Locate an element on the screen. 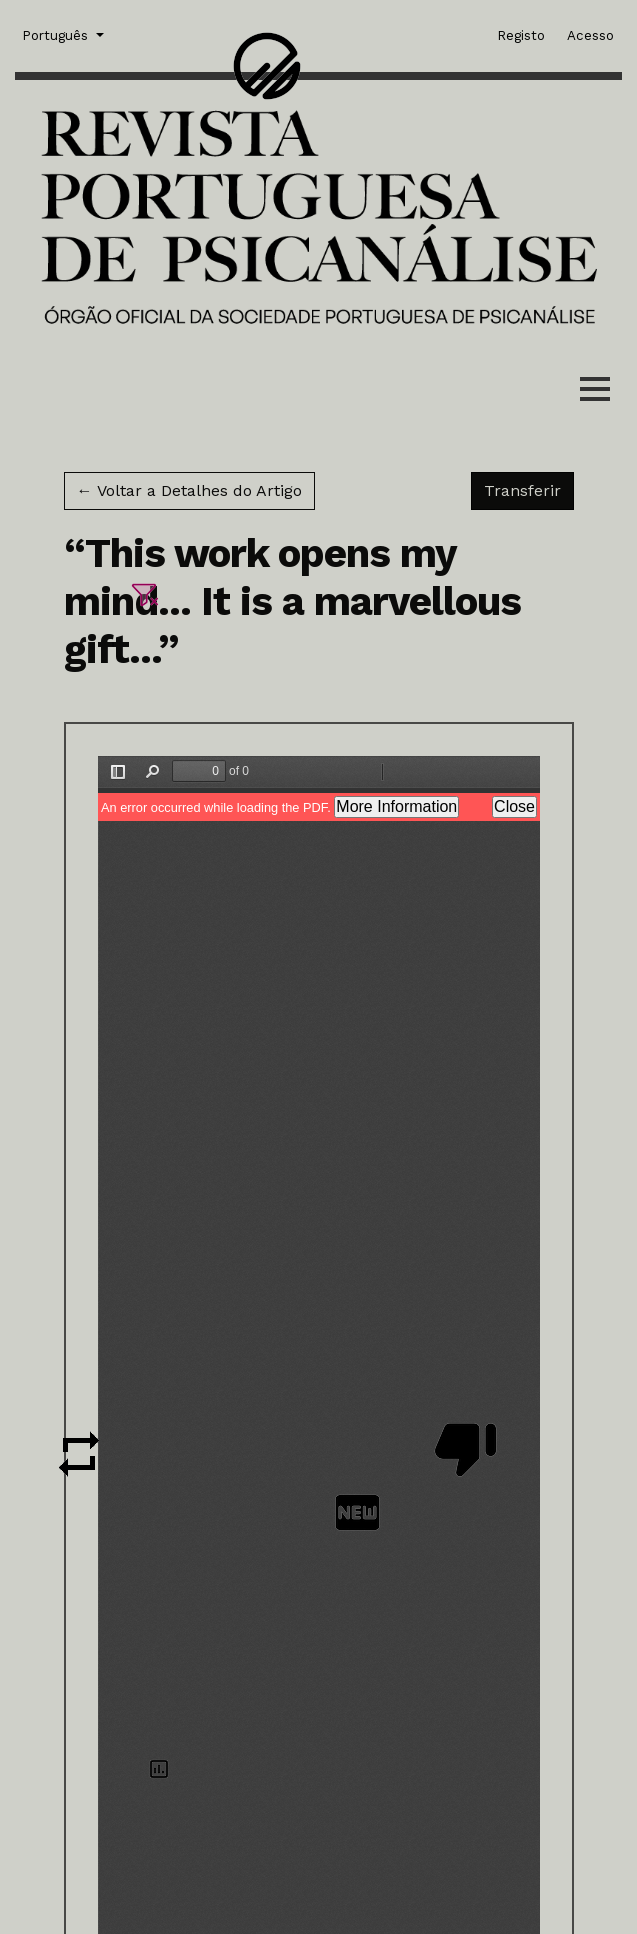 This screenshot has width=637, height=1934. insert a chart or graph into a document is located at coordinates (159, 1769).